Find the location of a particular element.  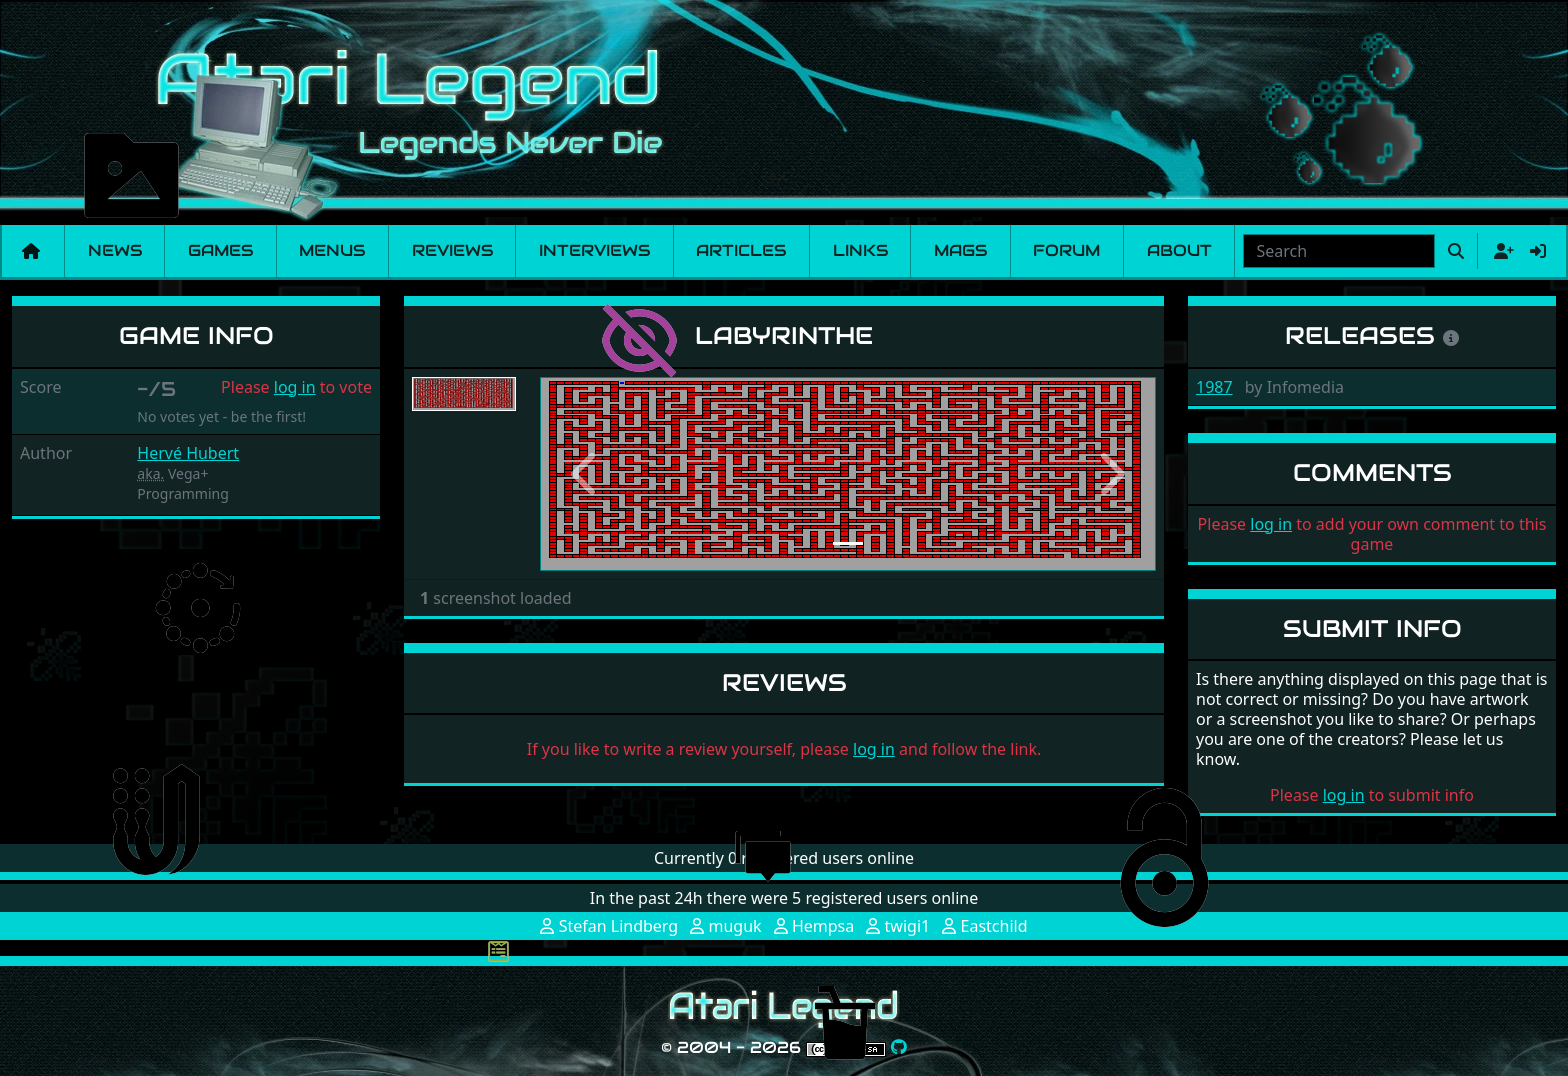

view food and drink options is located at coordinates (845, 1026).